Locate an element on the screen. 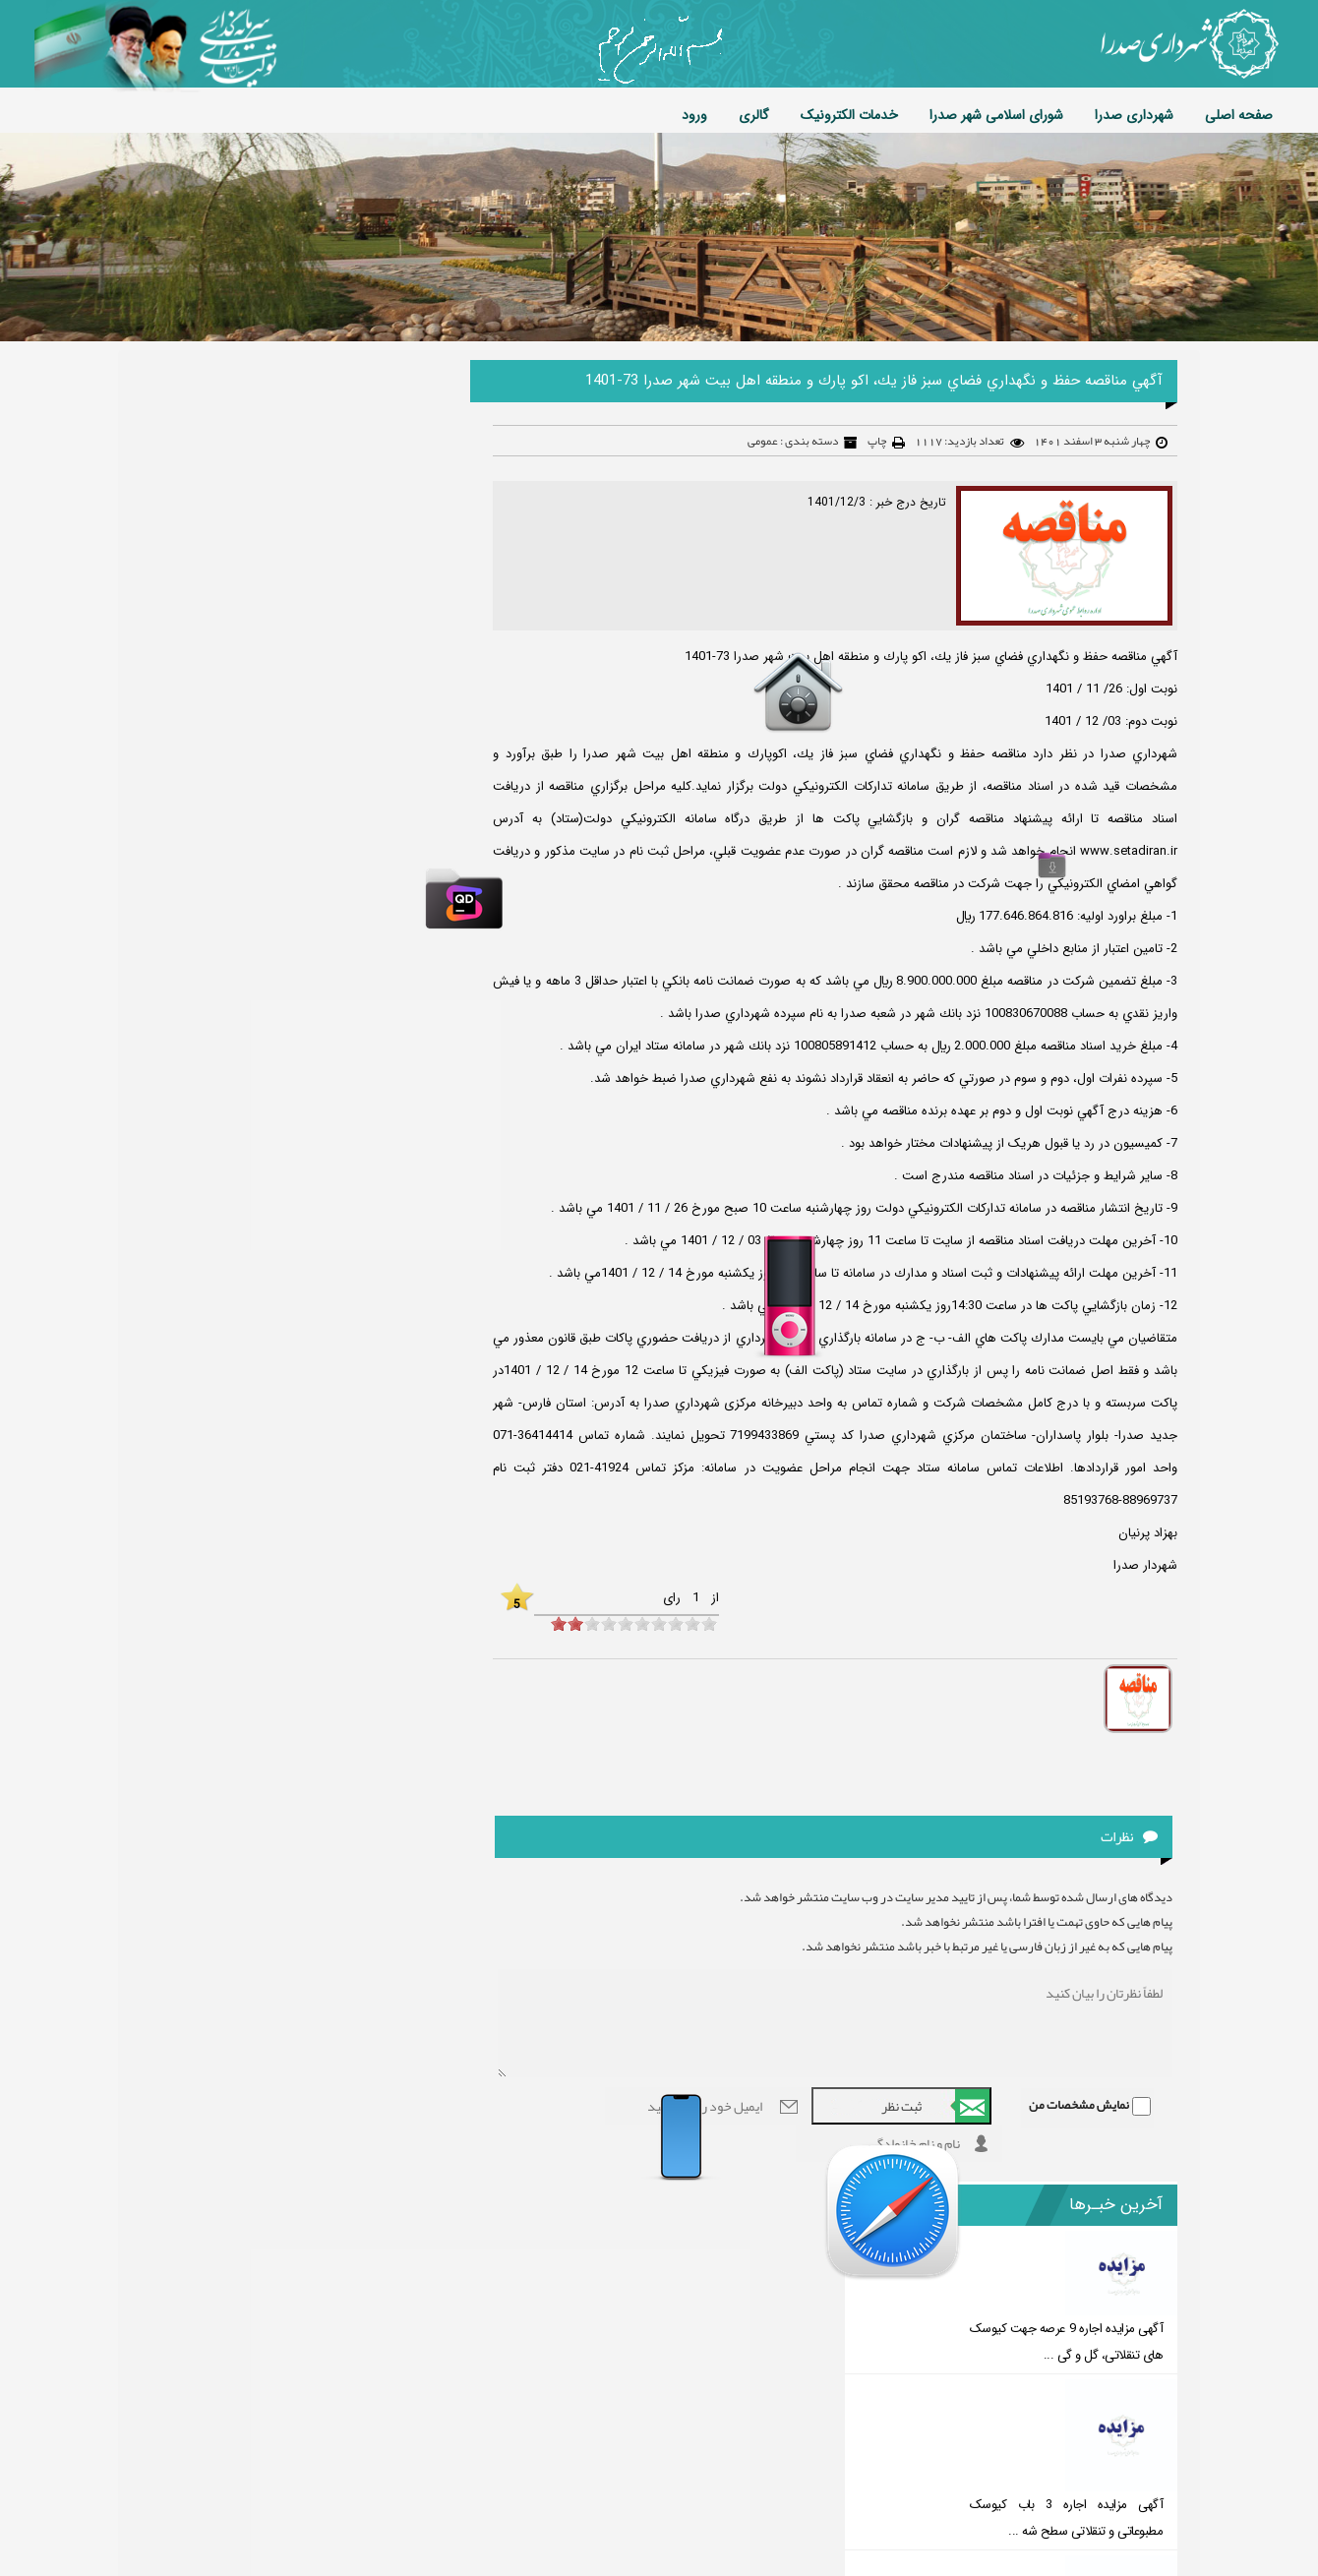  connect or sync a pink iPod nano device is located at coordinates (789, 1297).